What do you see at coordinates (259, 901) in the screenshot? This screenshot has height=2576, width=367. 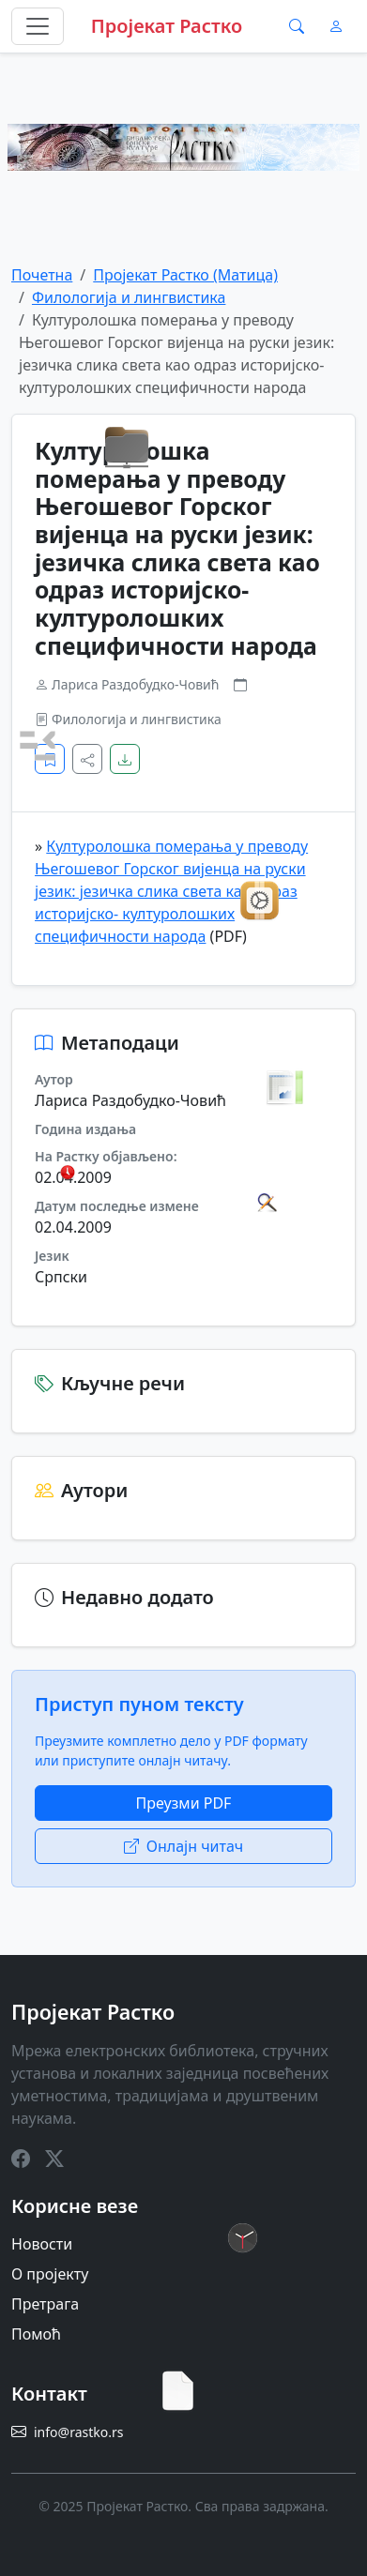 I see `a system component or runtime file` at bounding box center [259, 901].